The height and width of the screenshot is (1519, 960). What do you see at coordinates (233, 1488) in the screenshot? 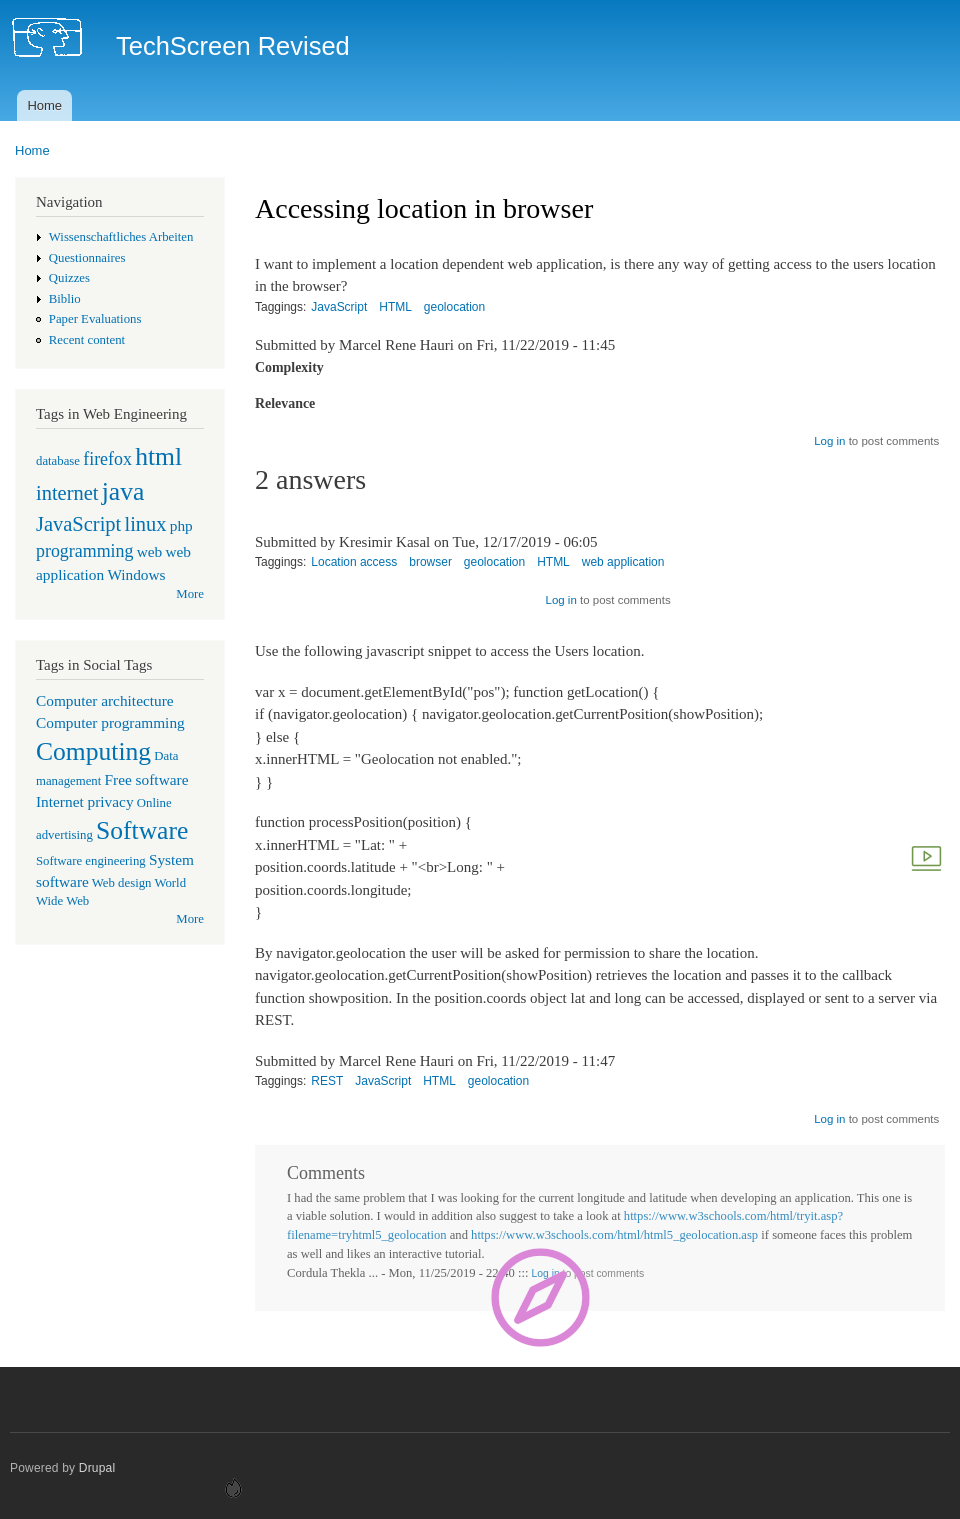
I see `indicates trending or hot content` at bounding box center [233, 1488].